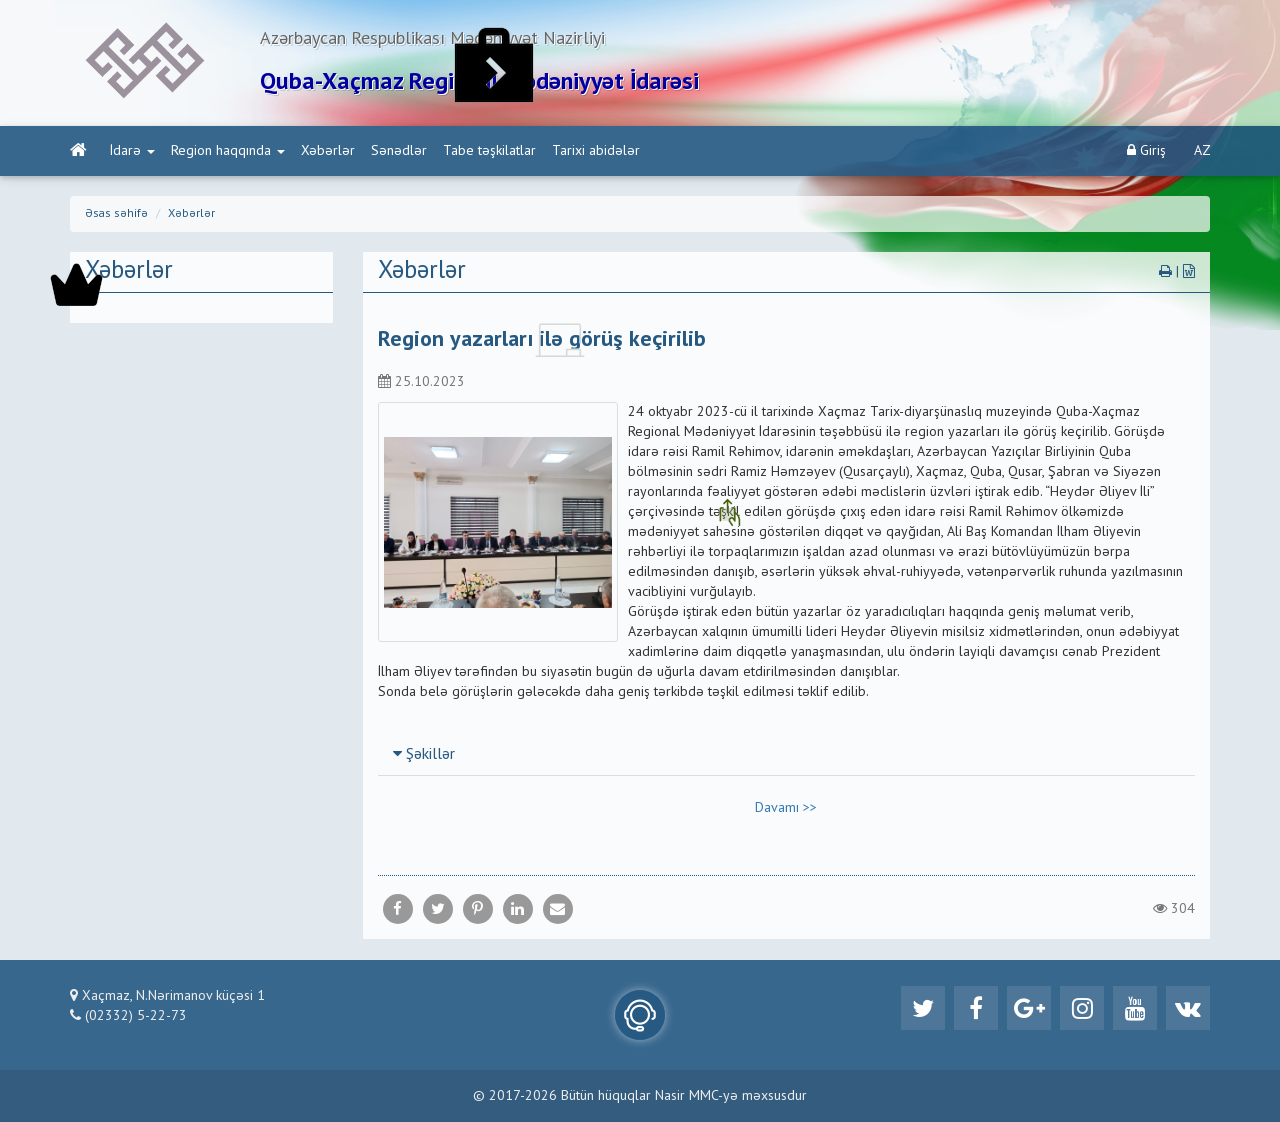 This screenshot has height=1122, width=1280. What do you see at coordinates (728, 512) in the screenshot?
I see `deposit or upload funds manually` at bounding box center [728, 512].